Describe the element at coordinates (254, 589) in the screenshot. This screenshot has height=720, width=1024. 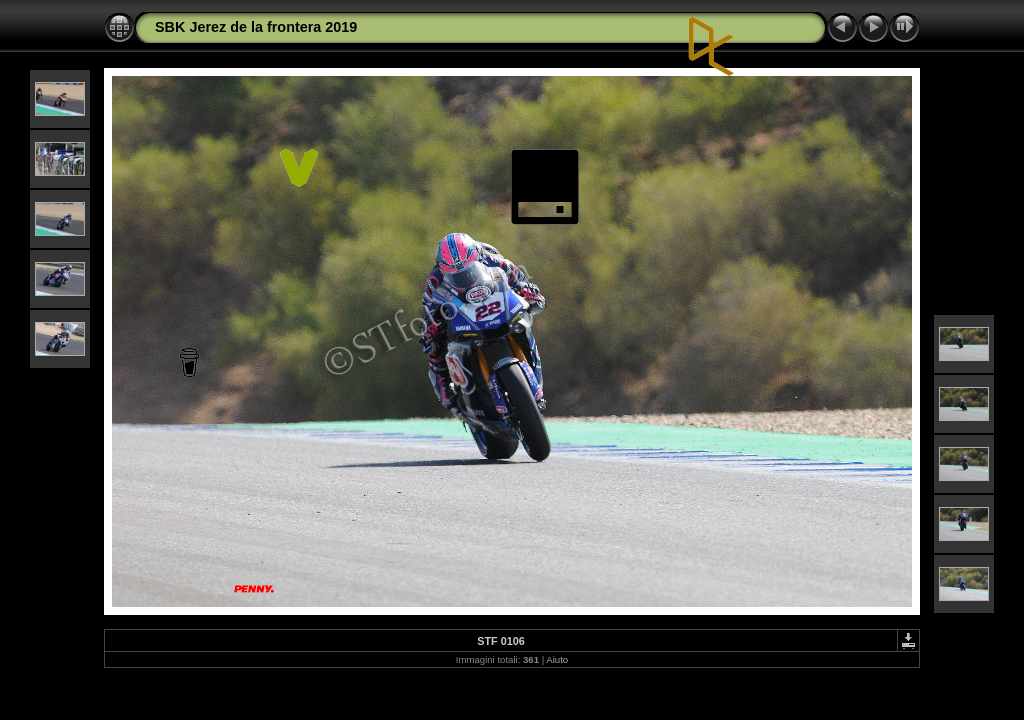
I see `open the Penny app or website` at that location.